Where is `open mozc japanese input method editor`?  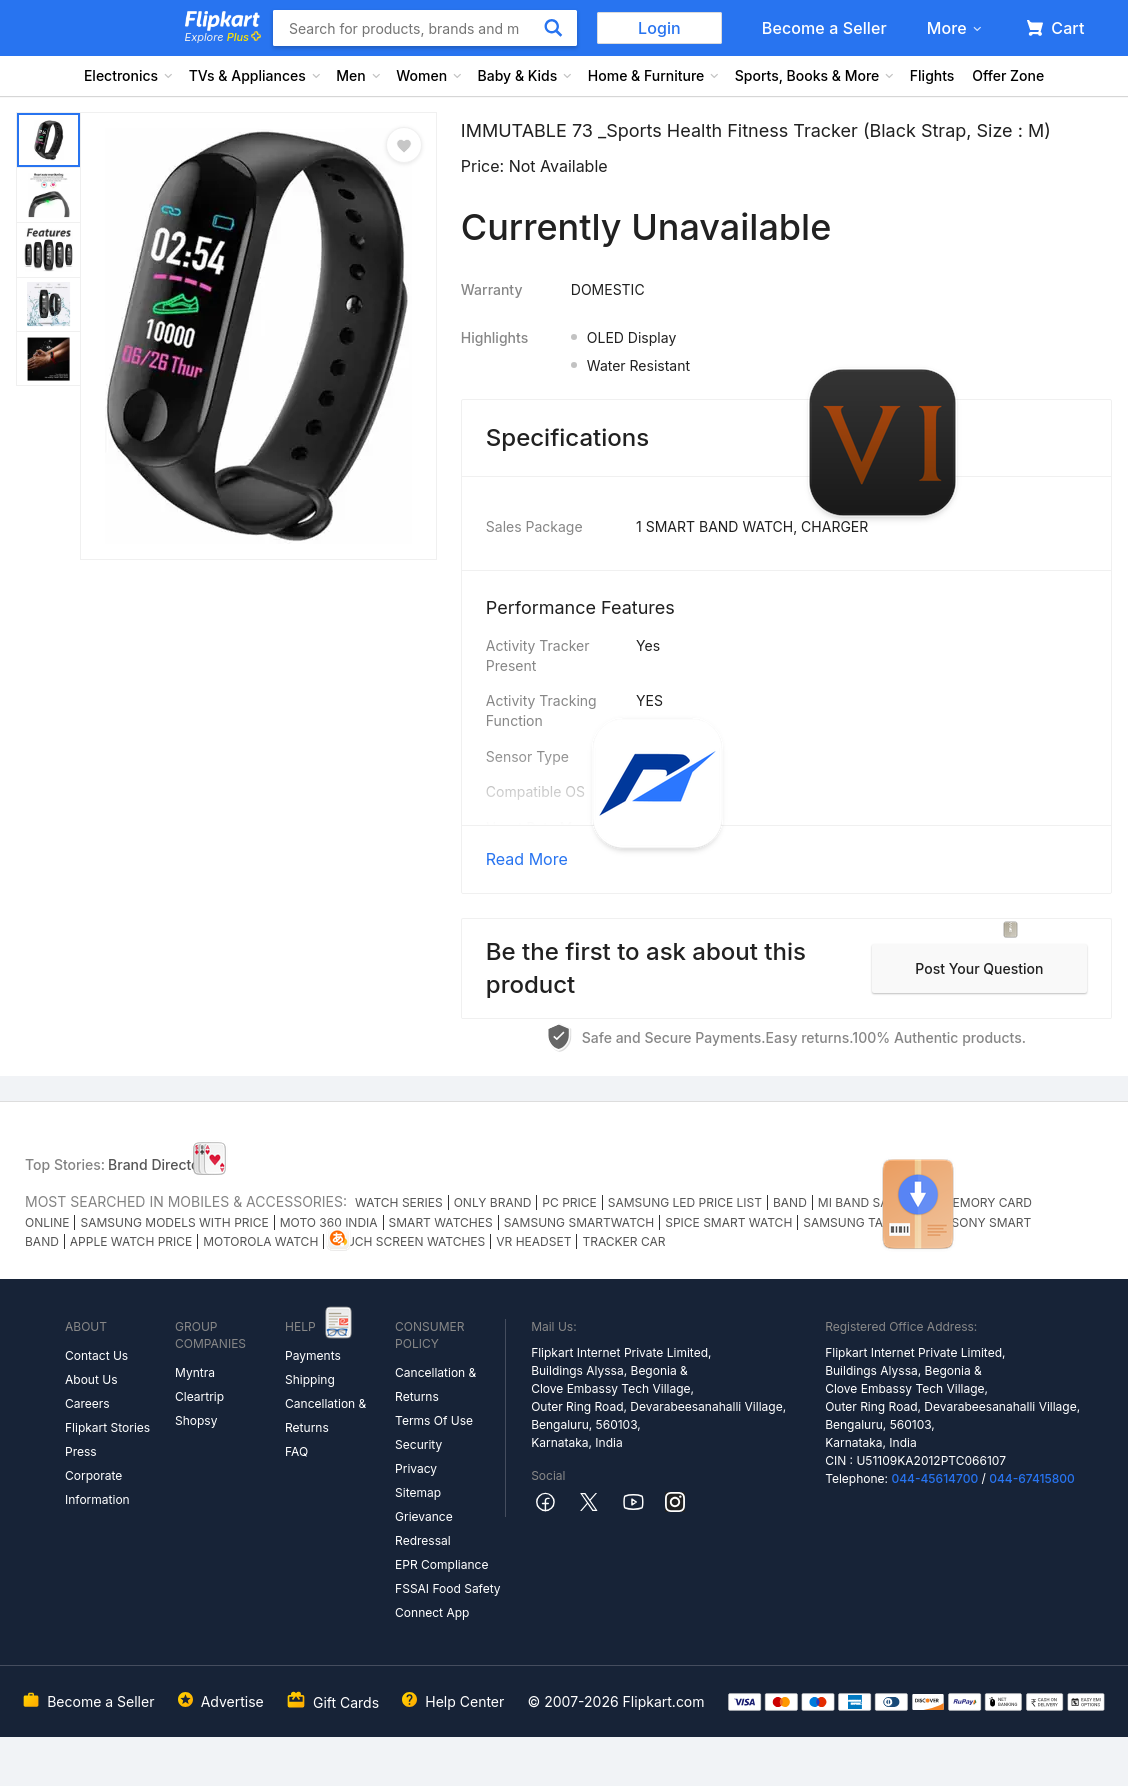
open mozc japanese input method editor is located at coordinates (338, 1238).